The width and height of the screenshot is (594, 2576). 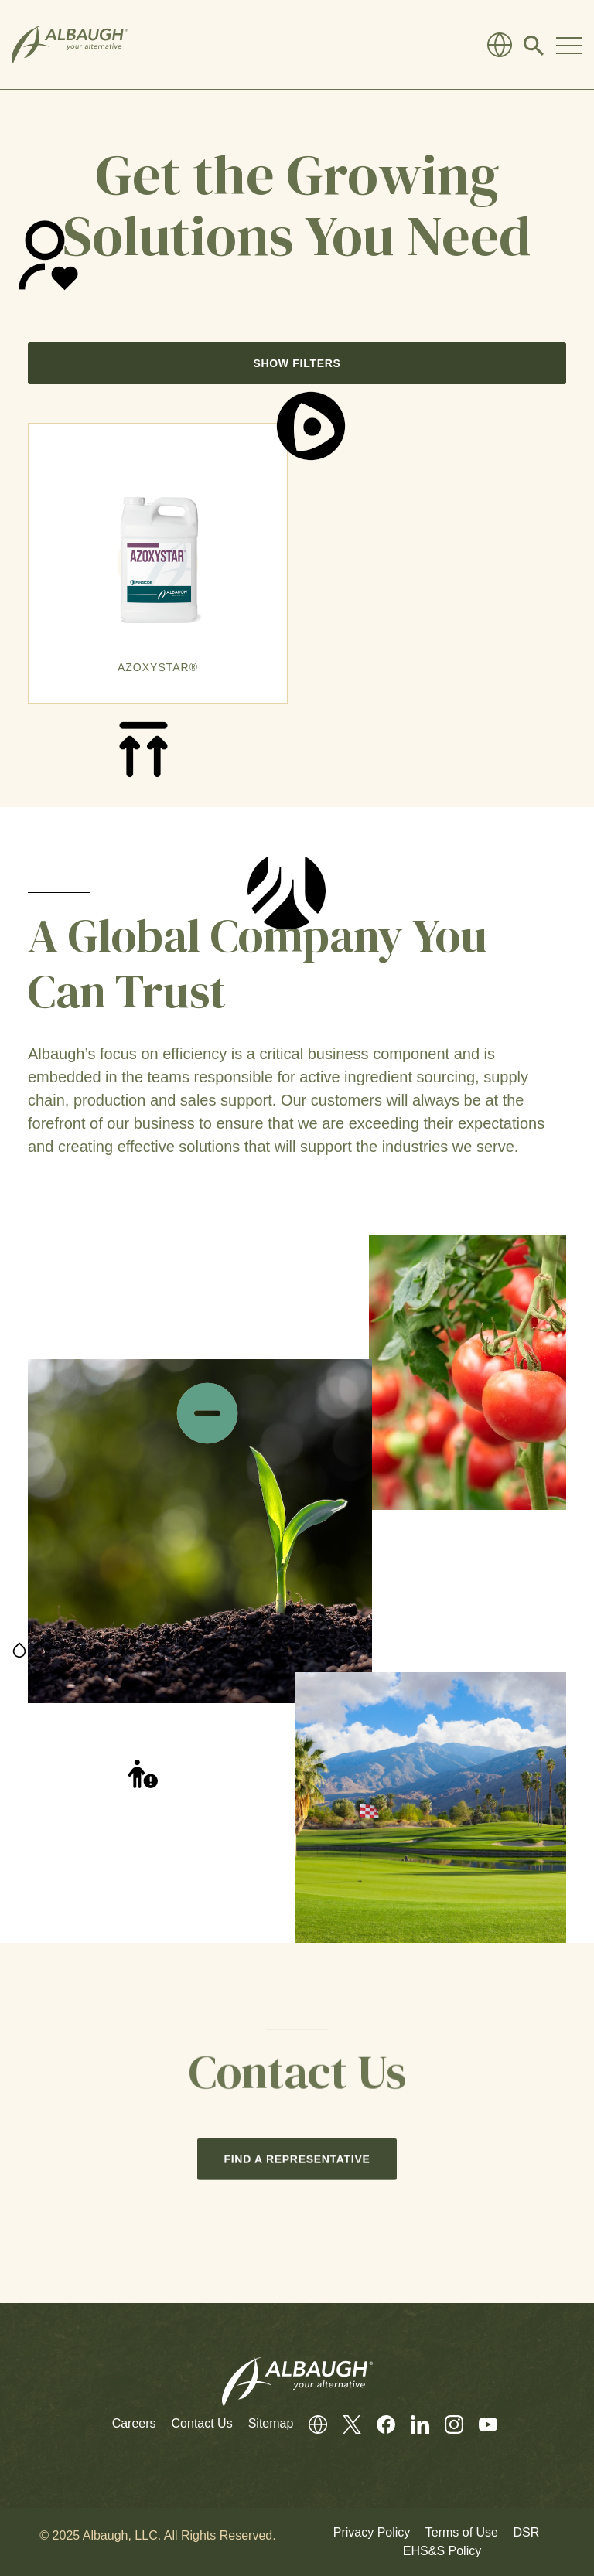 I want to click on view your favorite contacts, so click(x=45, y=257).